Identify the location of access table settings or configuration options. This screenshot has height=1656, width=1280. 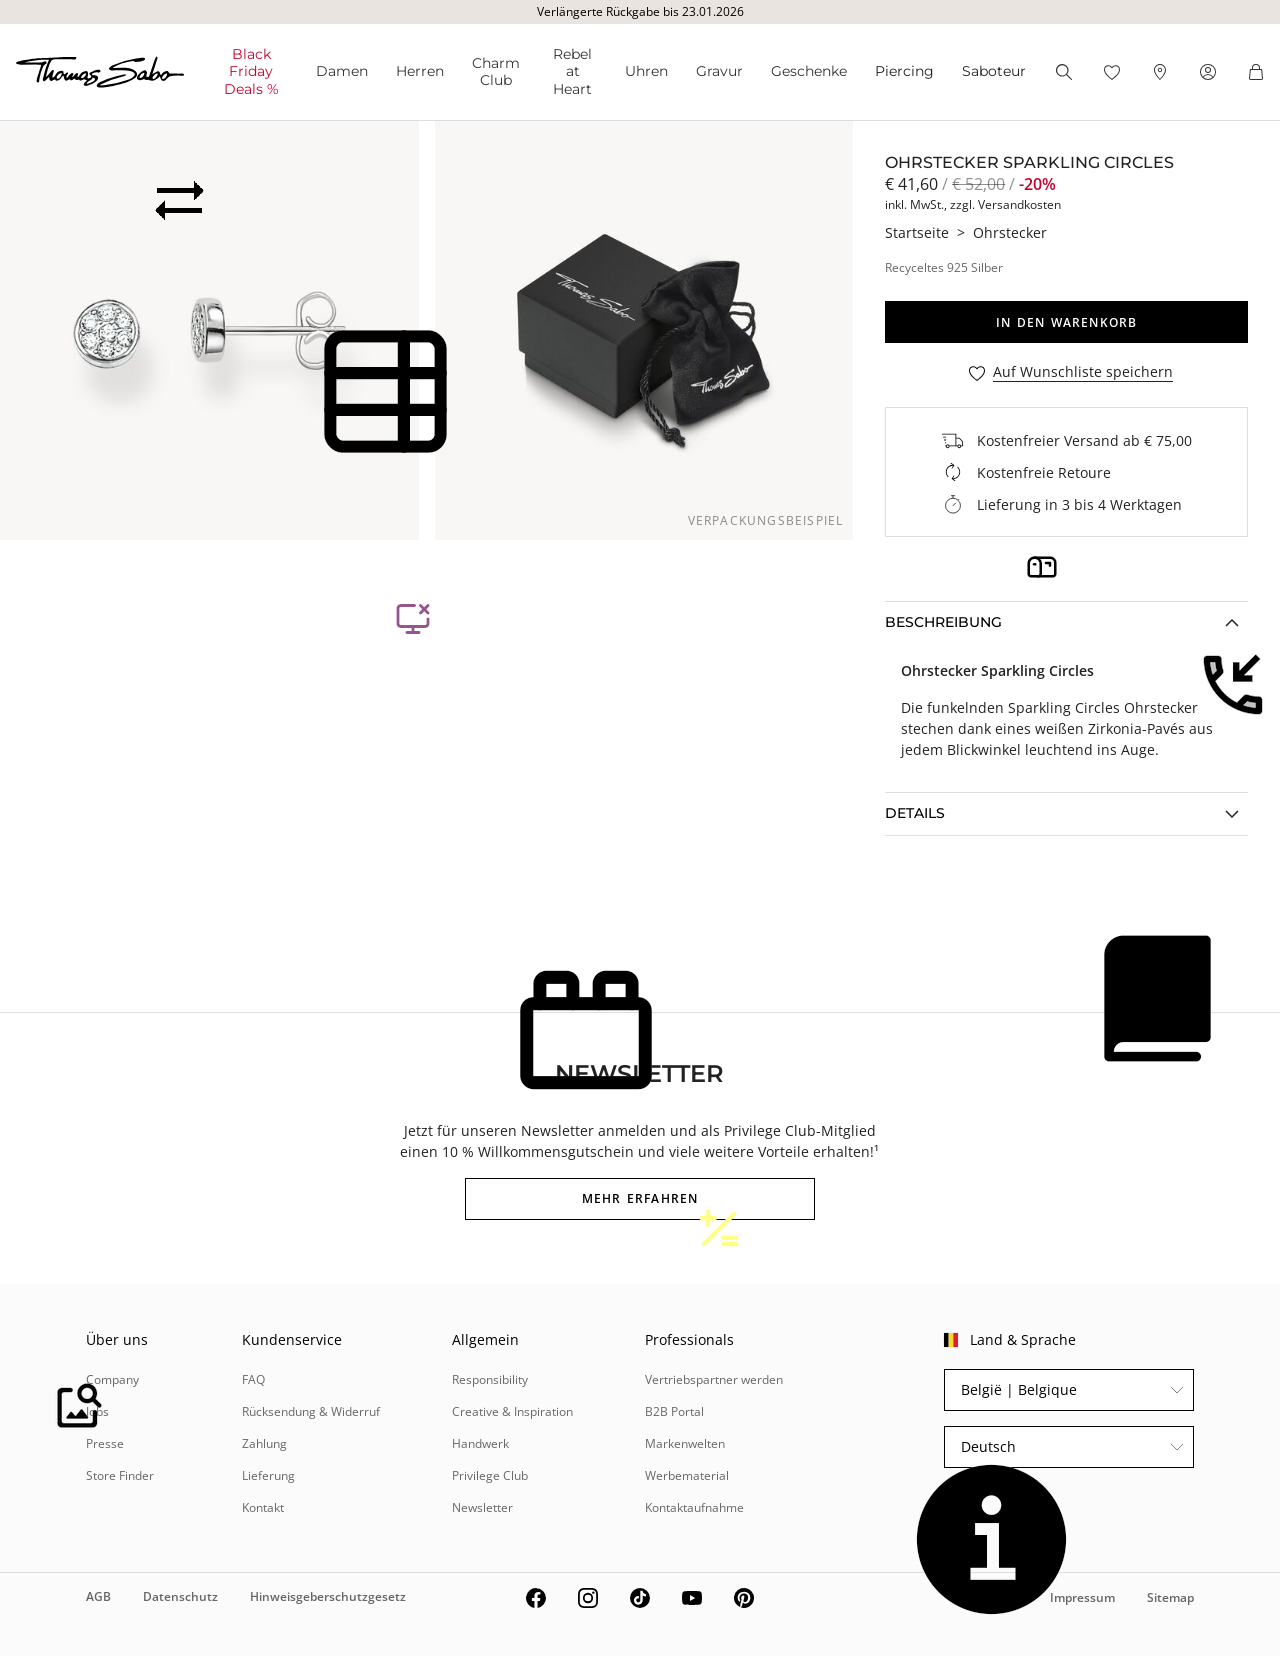
(385, 391).